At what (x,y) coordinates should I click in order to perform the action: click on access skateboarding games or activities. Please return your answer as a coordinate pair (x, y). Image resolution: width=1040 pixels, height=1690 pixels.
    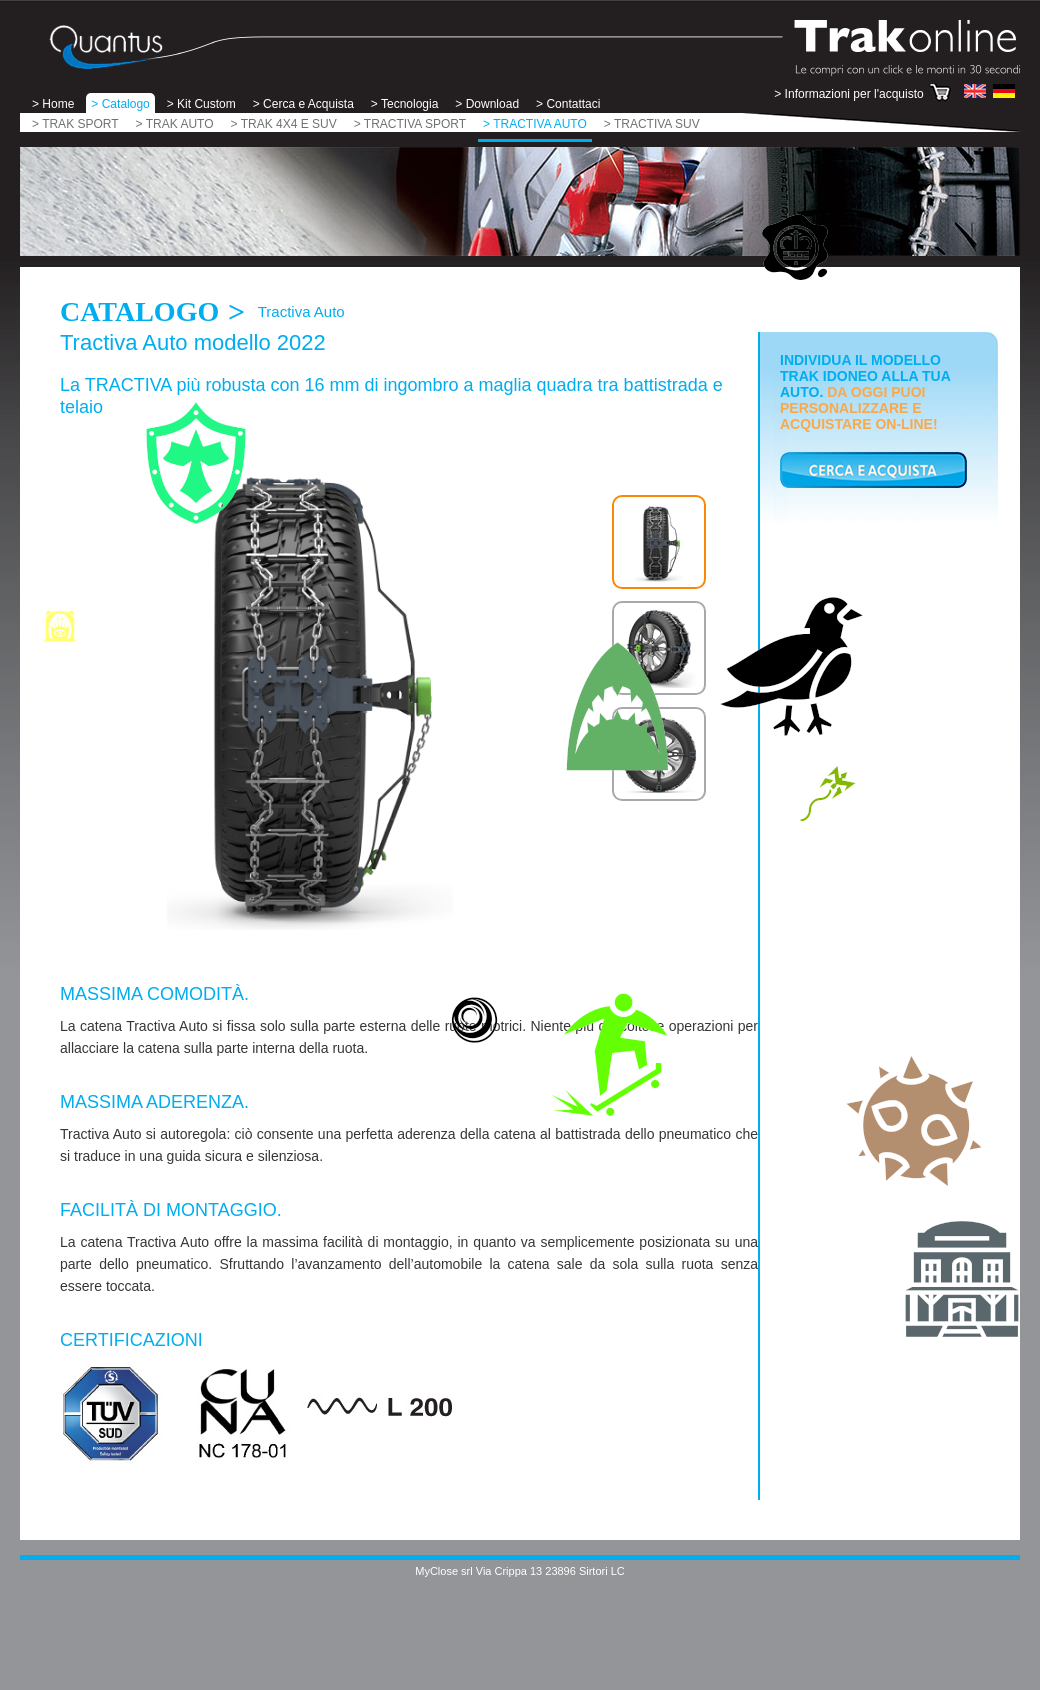
    Looking at the image, I should click on (611, 1053).